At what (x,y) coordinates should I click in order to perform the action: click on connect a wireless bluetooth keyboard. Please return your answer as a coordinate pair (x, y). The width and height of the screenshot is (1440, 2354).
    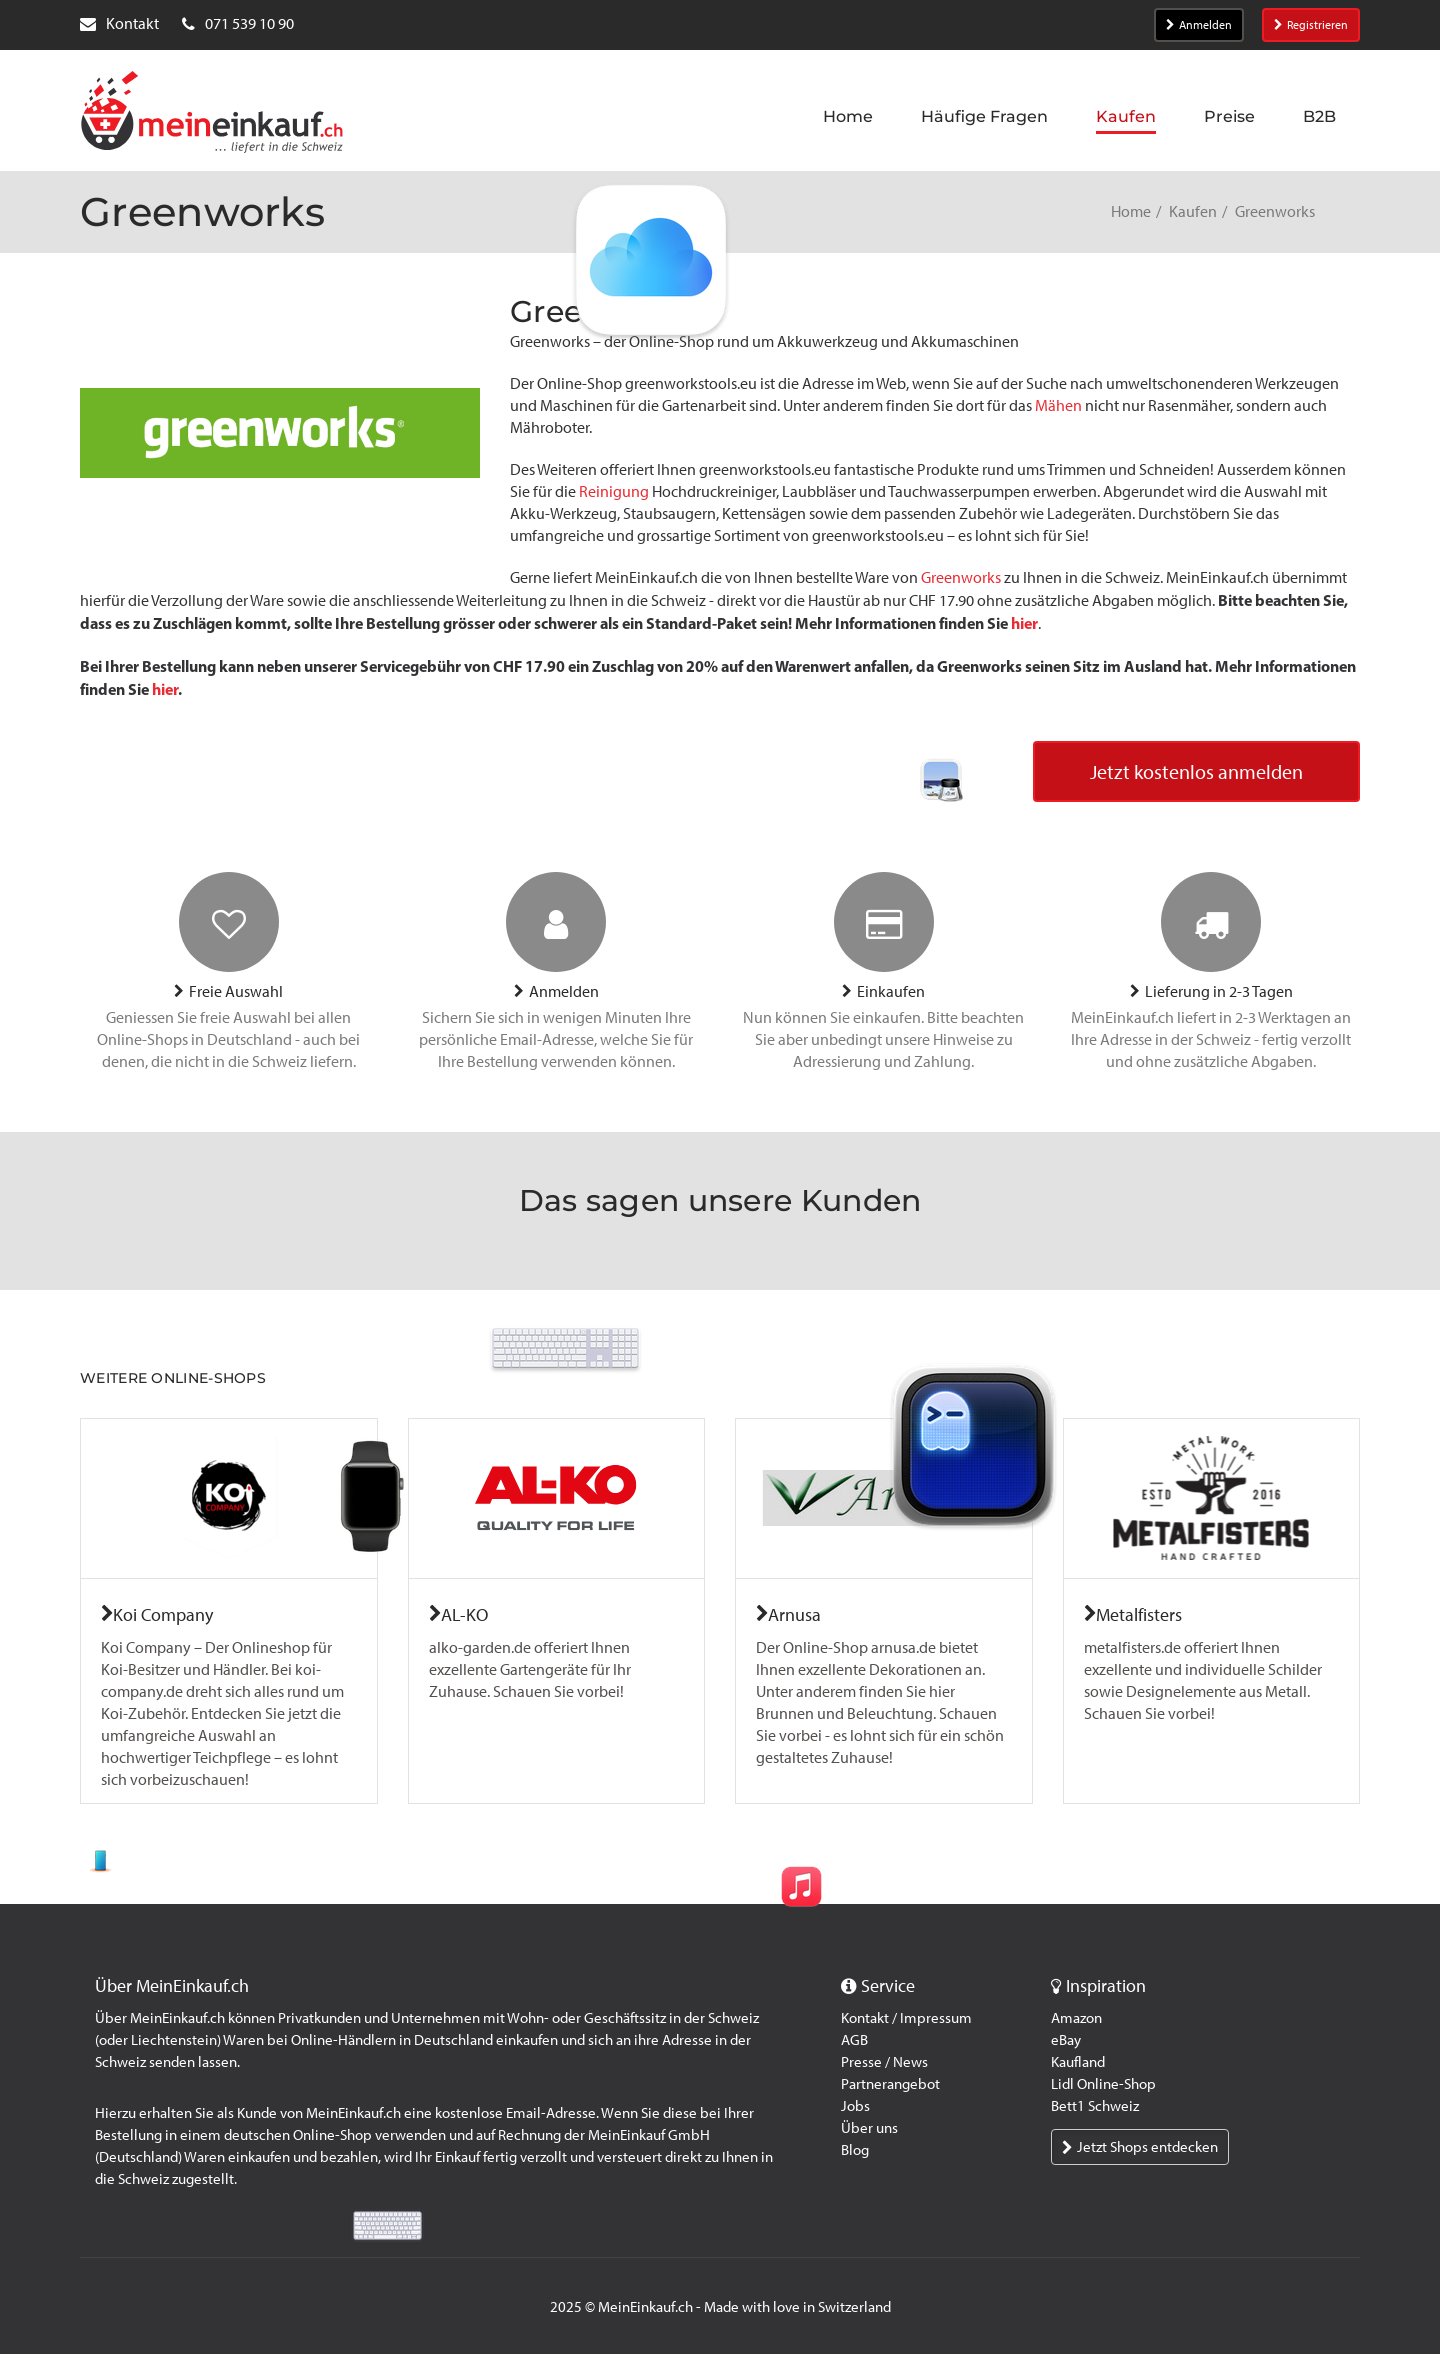
    Looking at the image, I should click on (387, 2225).